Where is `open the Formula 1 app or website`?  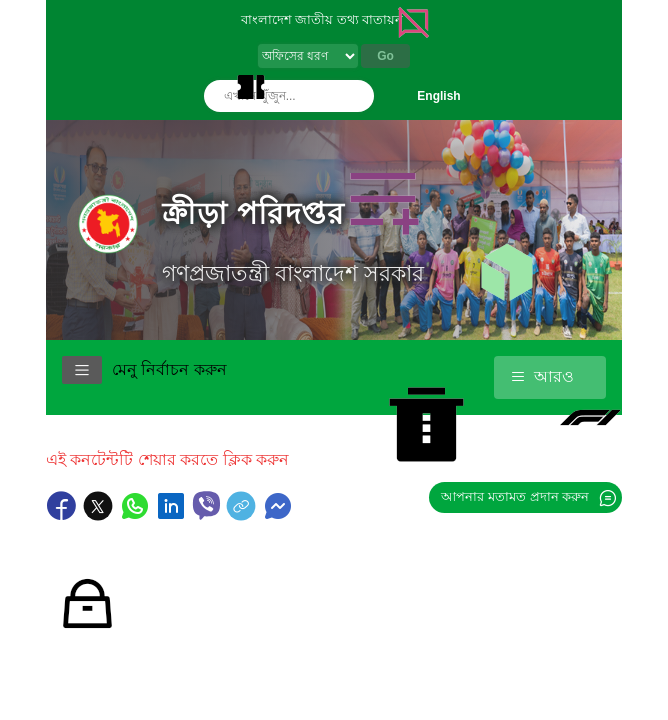
open the Formula 1 app or website is located at coordinates (590, 417).